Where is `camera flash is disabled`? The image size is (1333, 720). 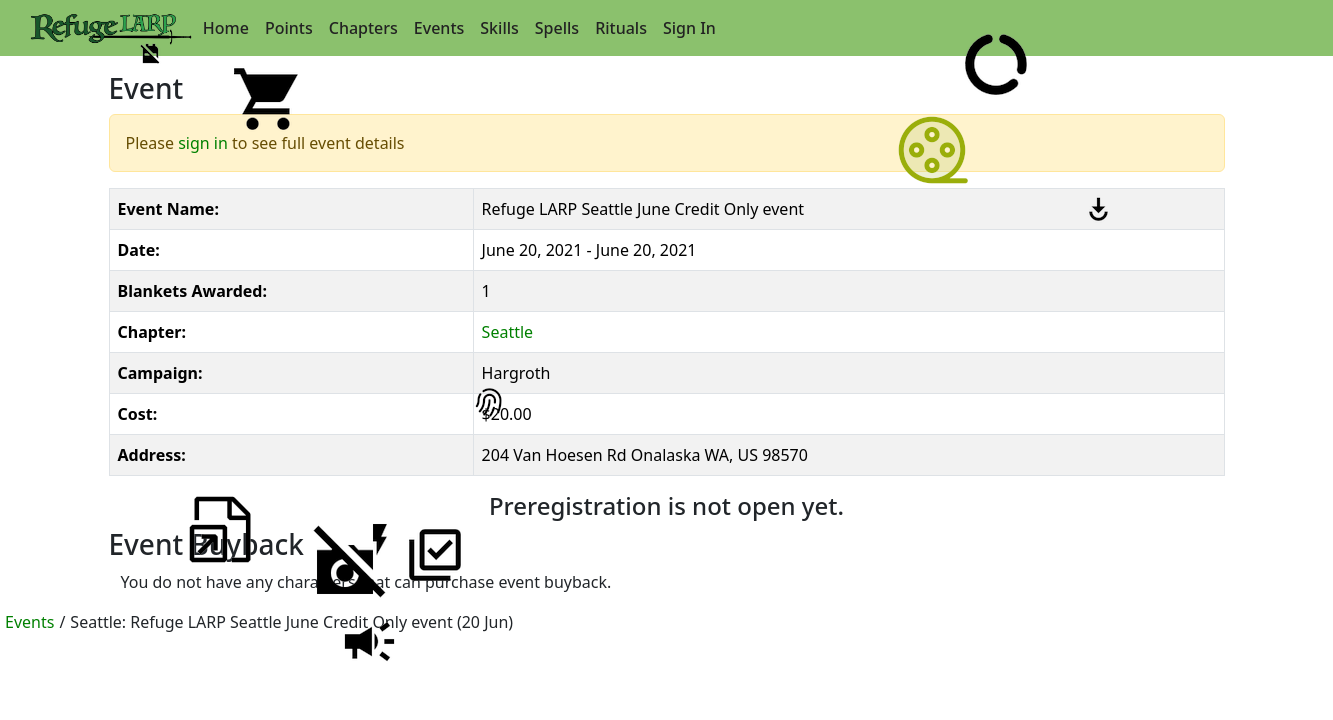
camera flash is disabled is located at coordinates (352, 559).